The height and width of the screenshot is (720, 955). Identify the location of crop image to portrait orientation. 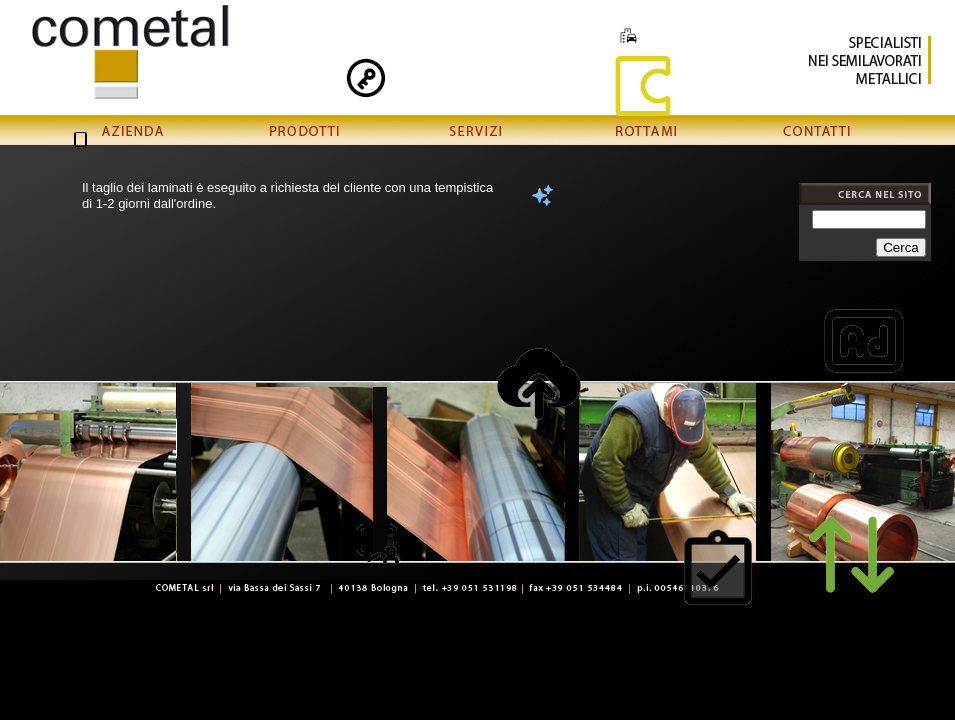
(80, 139).